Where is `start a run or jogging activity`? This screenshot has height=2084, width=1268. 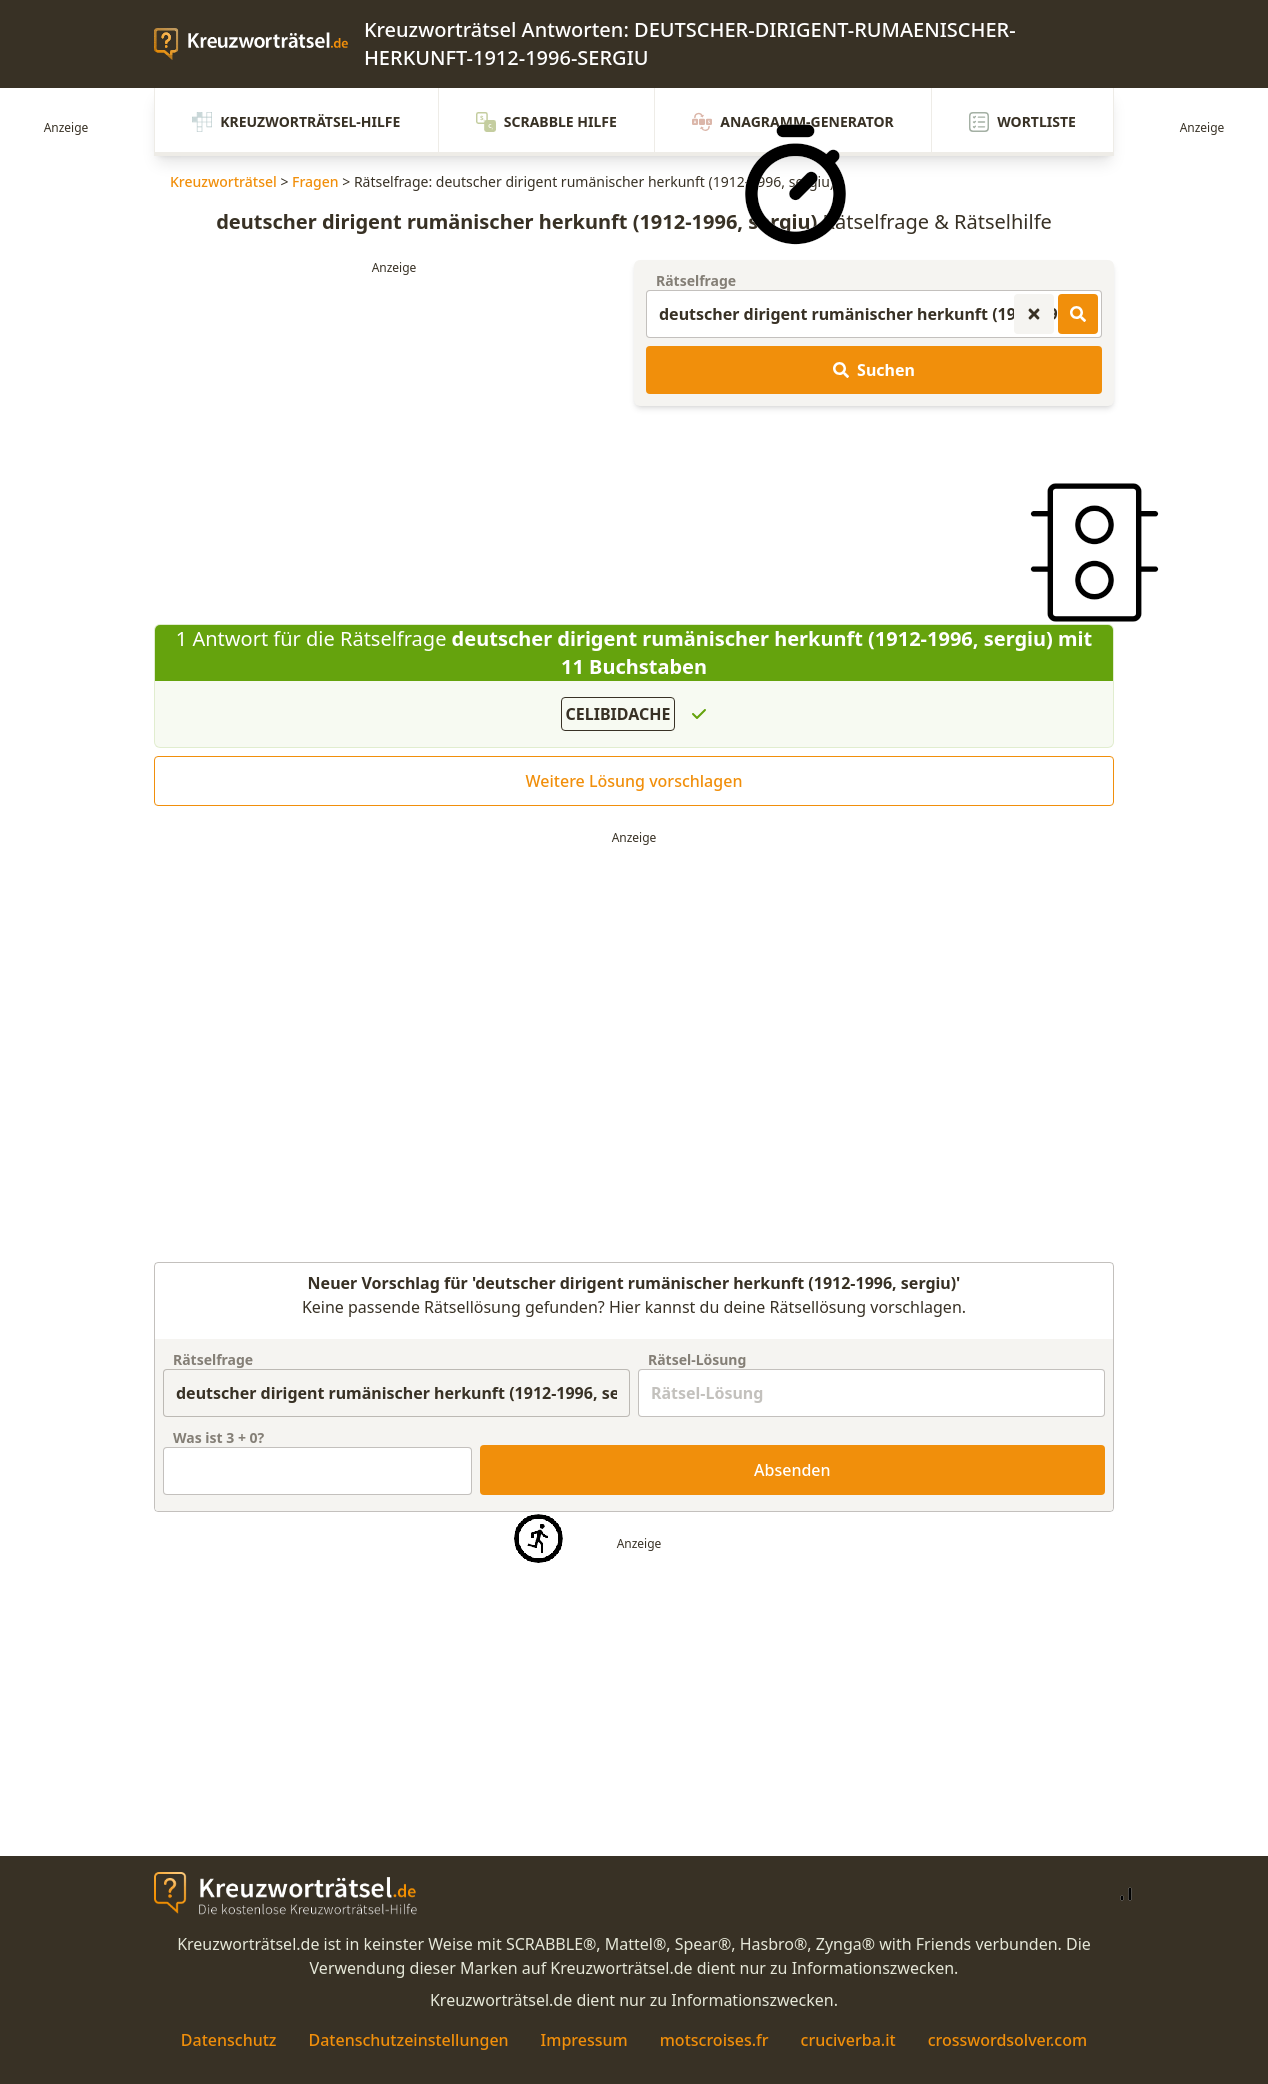
start a run or jogging activity is located at coordinates (538, 1538).